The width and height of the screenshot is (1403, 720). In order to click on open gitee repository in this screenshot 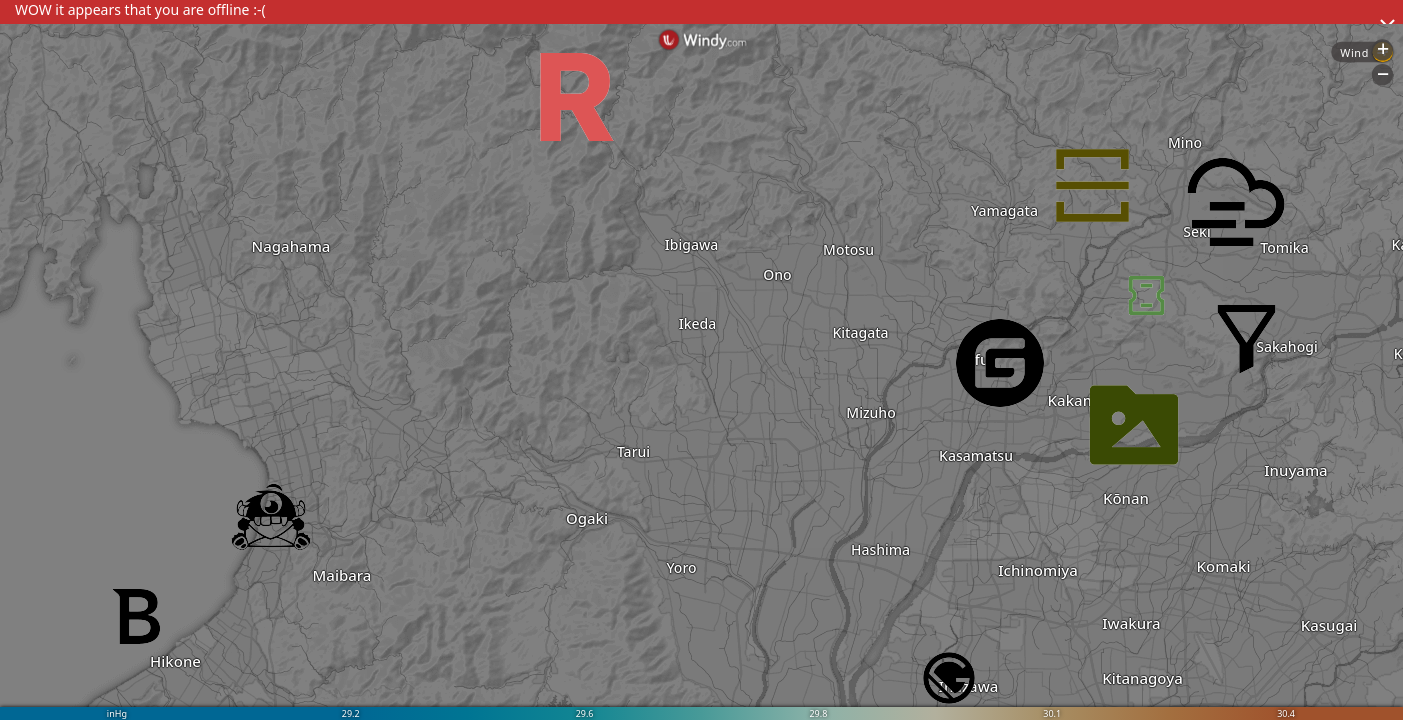, I will do `click(1000, 363)`.